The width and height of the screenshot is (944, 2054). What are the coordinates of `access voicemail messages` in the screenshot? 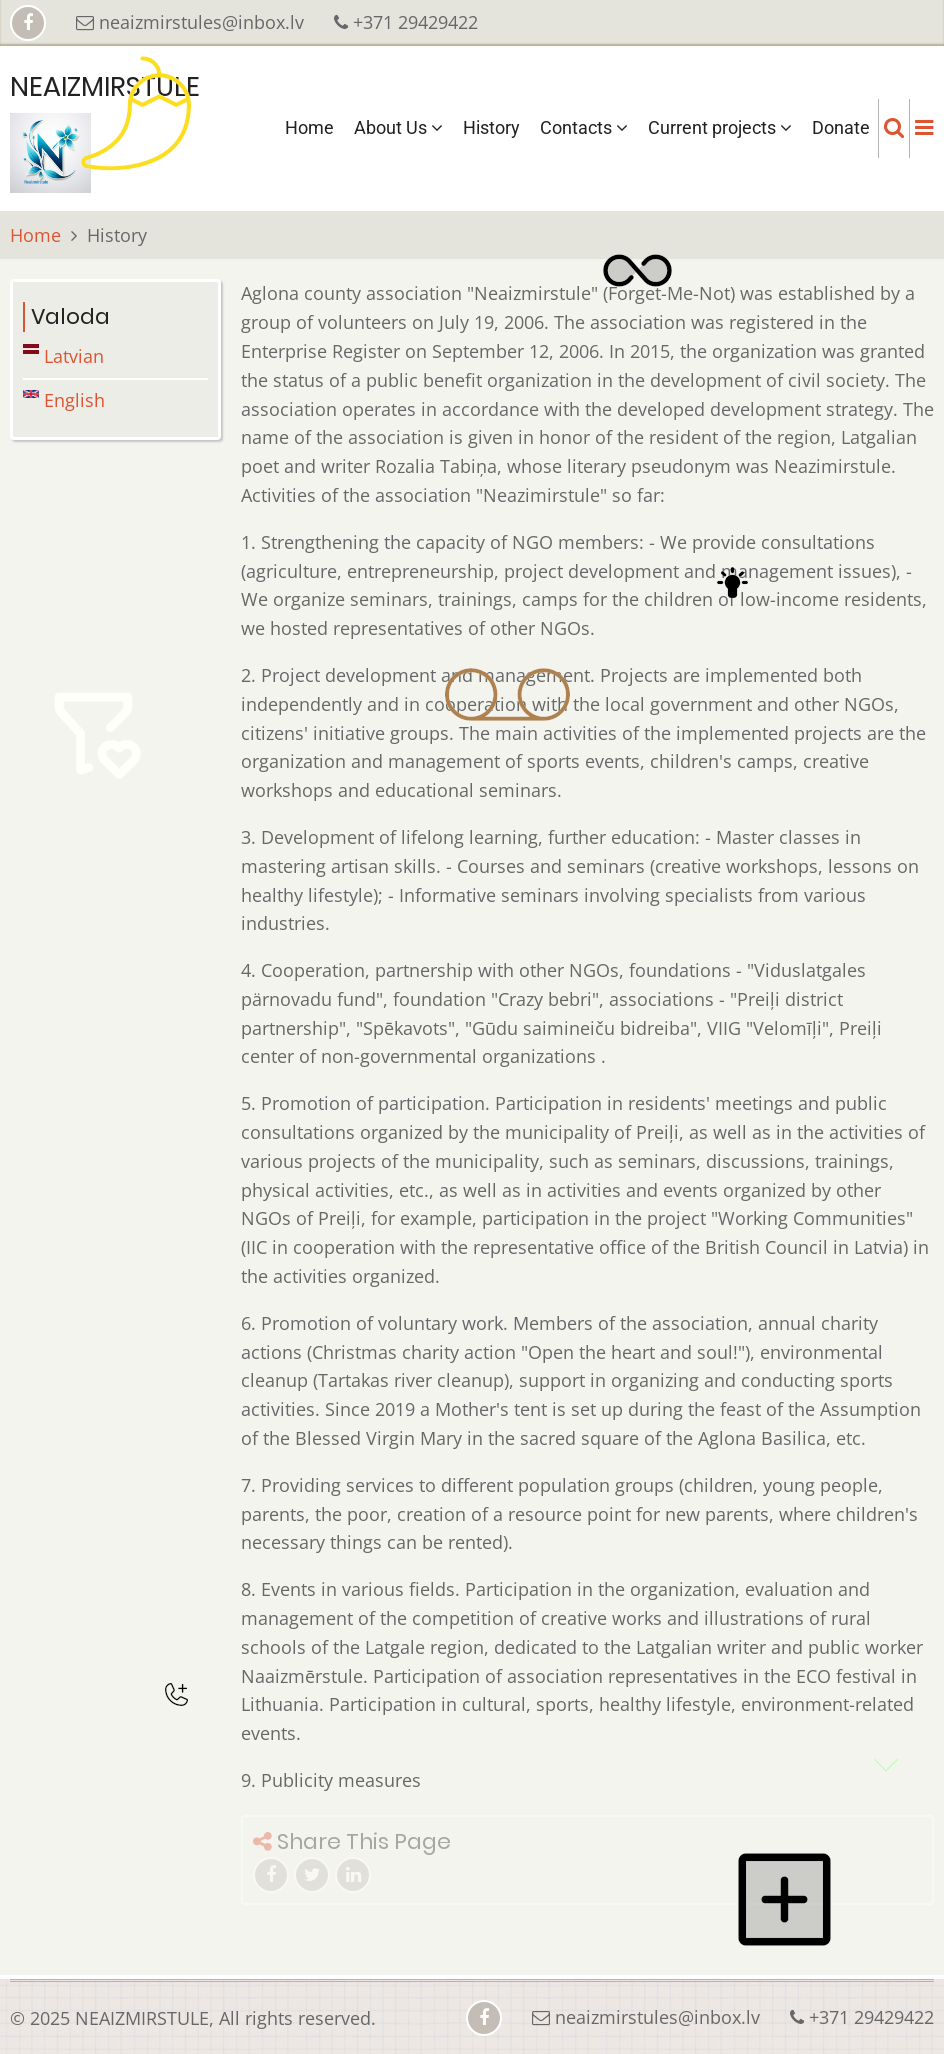 It's located at (507, 694).